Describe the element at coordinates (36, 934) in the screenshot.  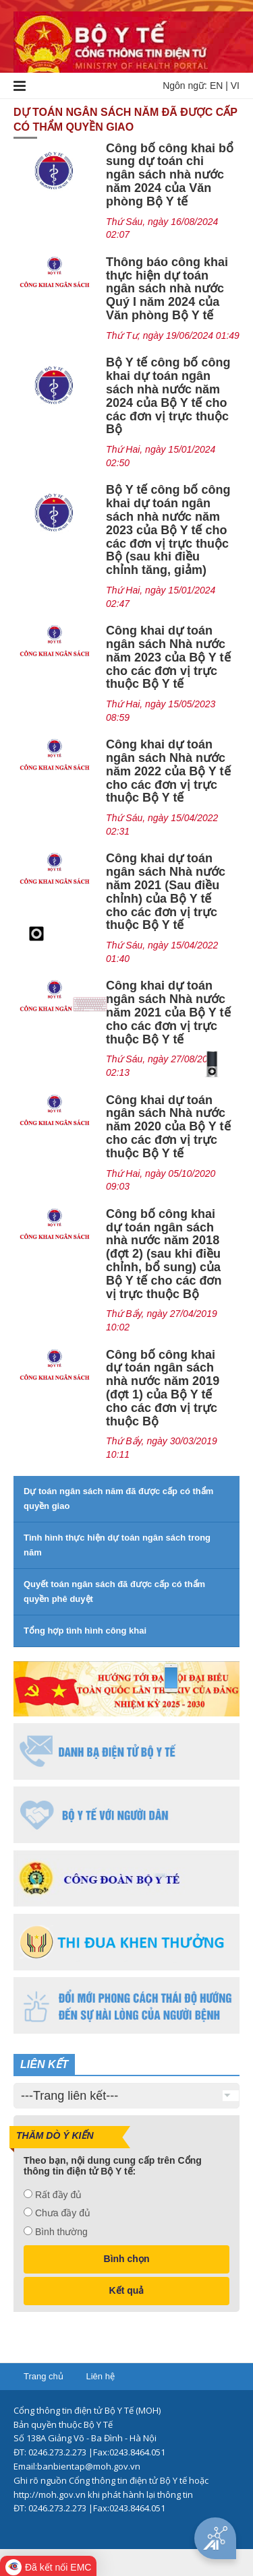
I see `iPod Shuffle device in sidebar` at that location.